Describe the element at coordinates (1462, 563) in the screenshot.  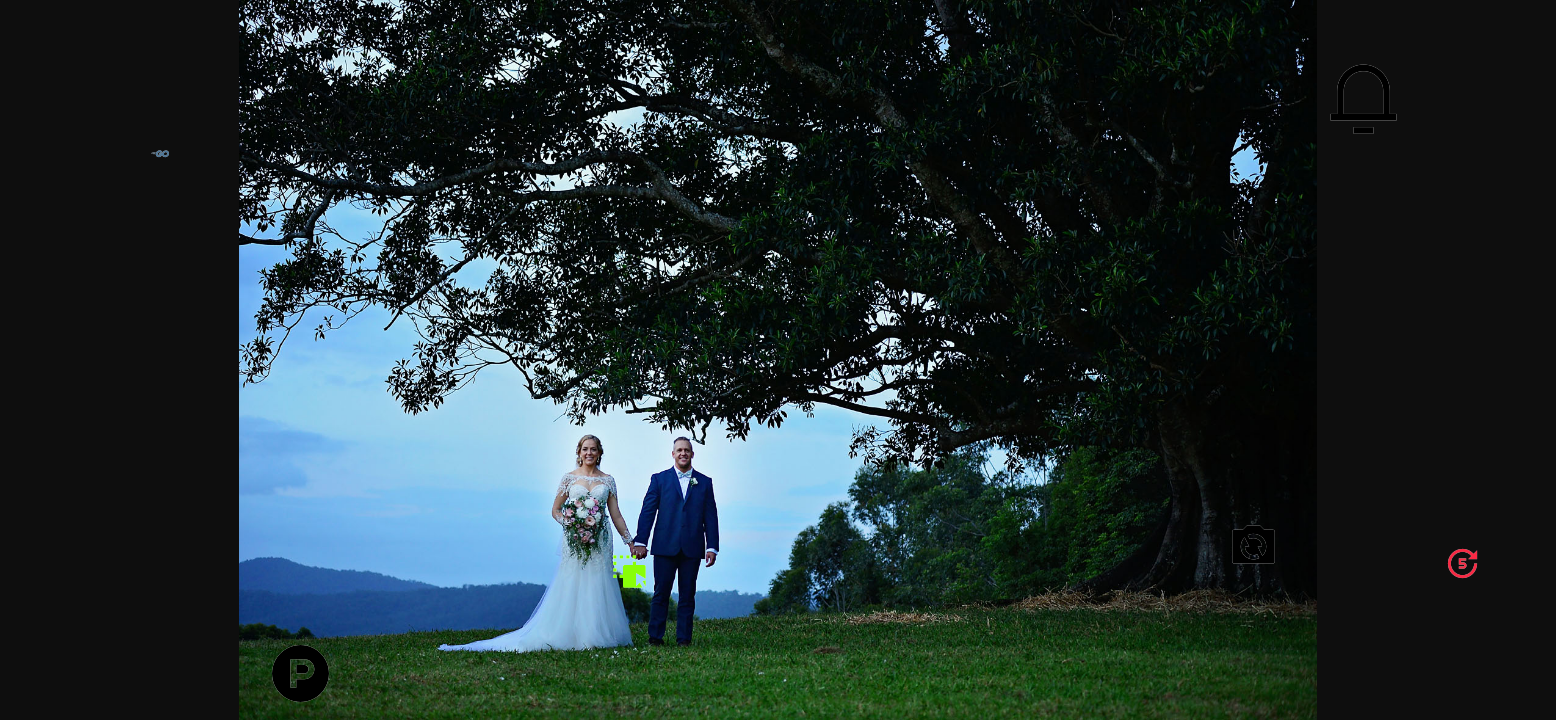
I see `skip forward 5 seconds in media playback` at that location.